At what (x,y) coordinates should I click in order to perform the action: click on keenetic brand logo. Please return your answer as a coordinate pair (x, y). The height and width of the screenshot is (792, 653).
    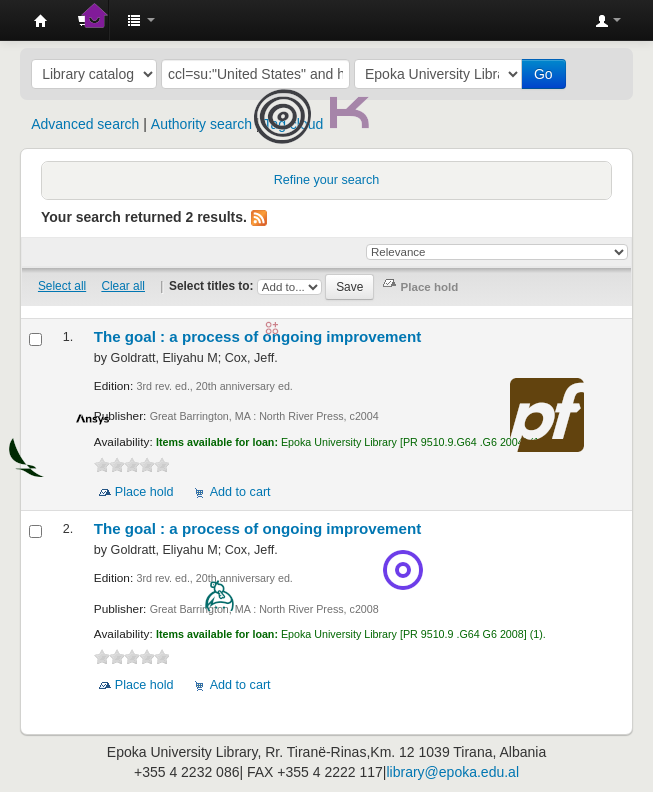
    Looking at the image, I should click on (349, 112).